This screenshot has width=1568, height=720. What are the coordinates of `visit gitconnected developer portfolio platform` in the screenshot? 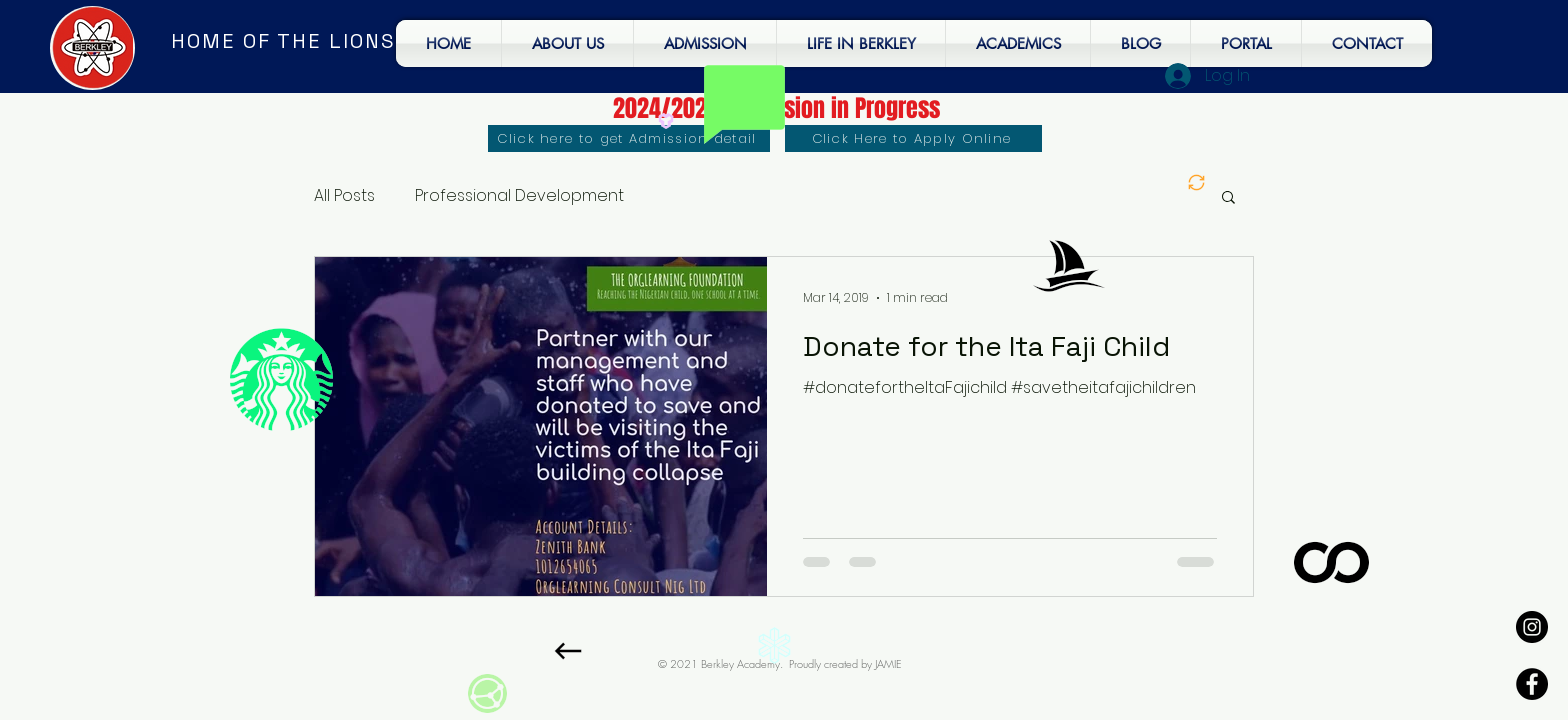 It's located at (1331, 562).